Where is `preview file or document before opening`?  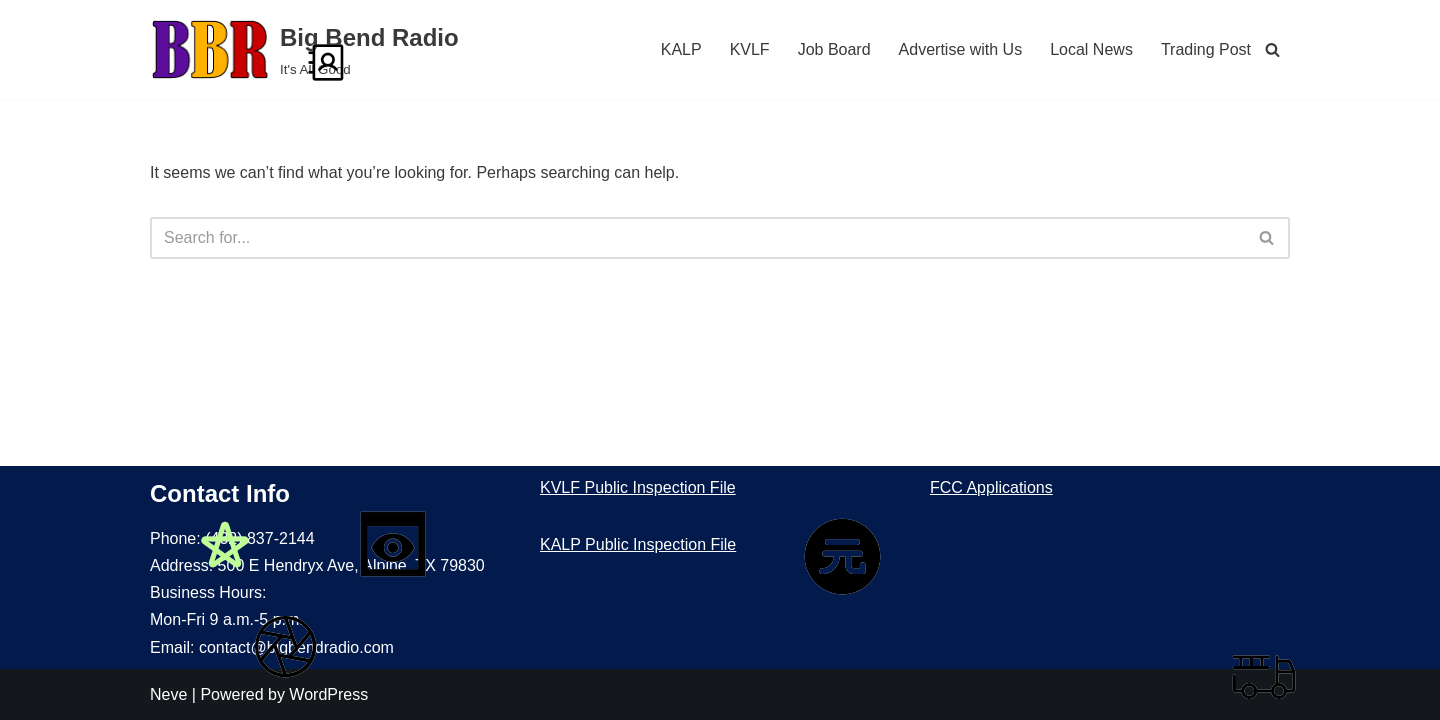
preview file or document before opening is located at coordinates (393, 544).